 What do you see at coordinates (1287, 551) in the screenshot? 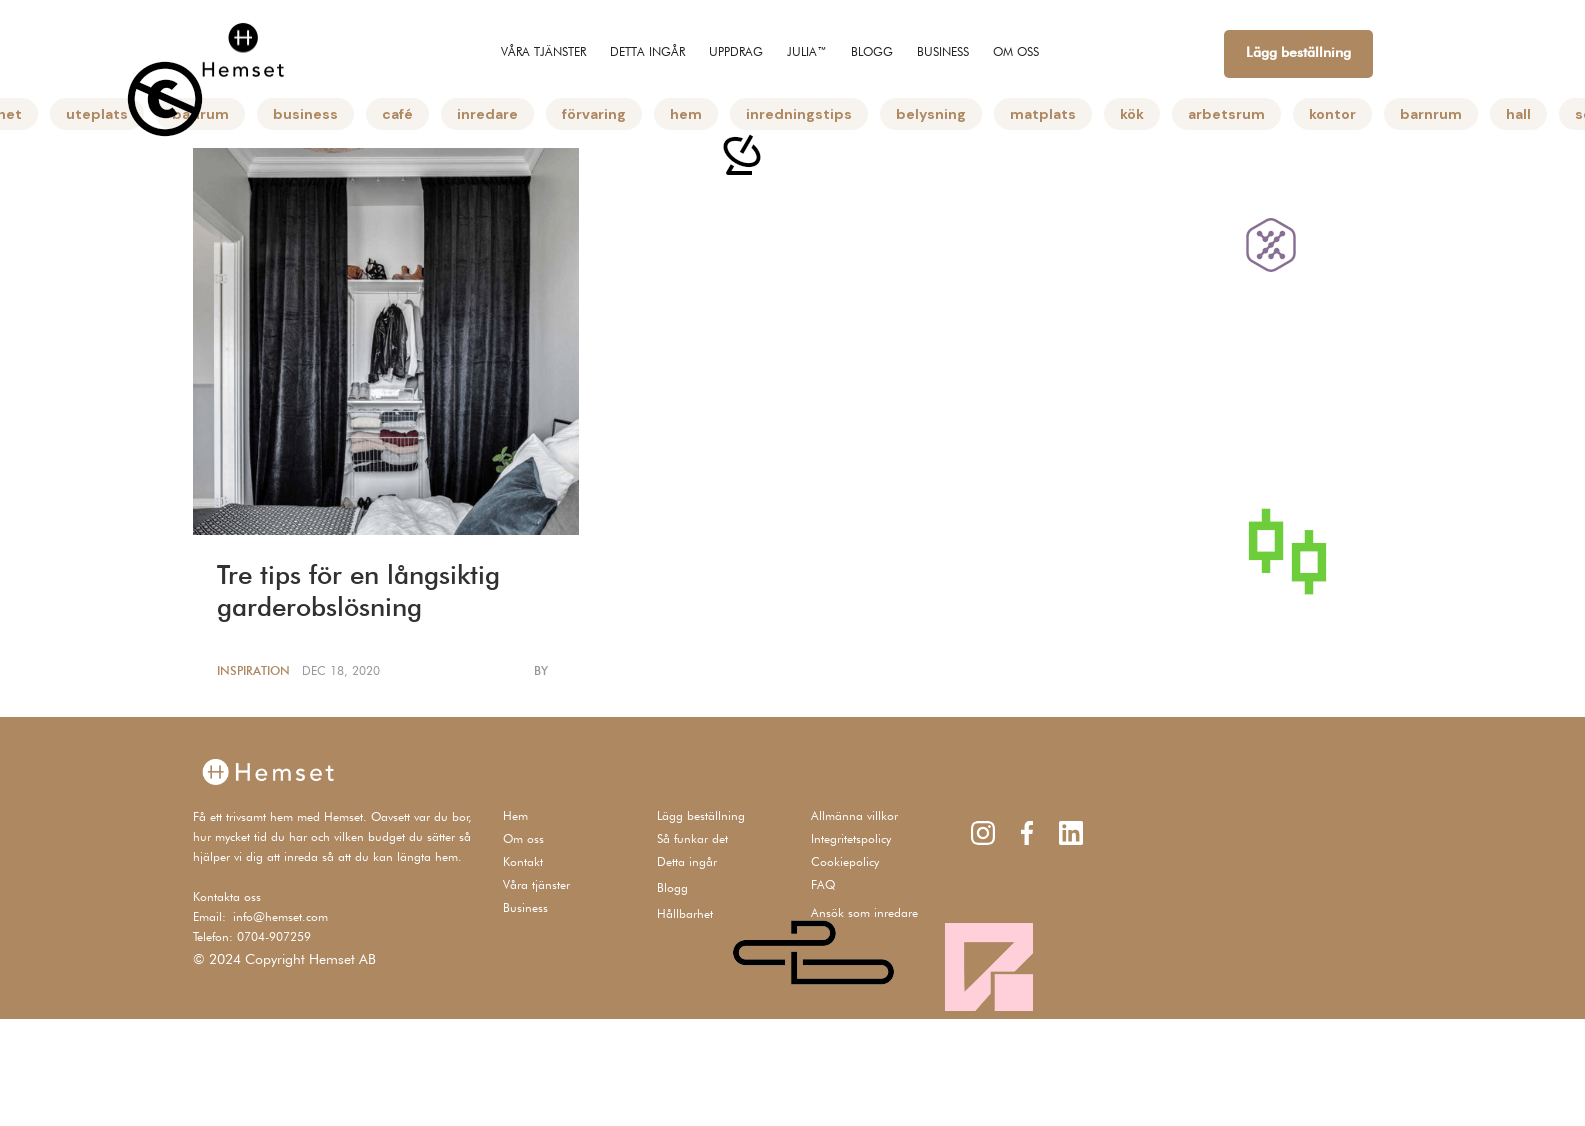
I see `view stock market data` at bounding box center [1287, 551].